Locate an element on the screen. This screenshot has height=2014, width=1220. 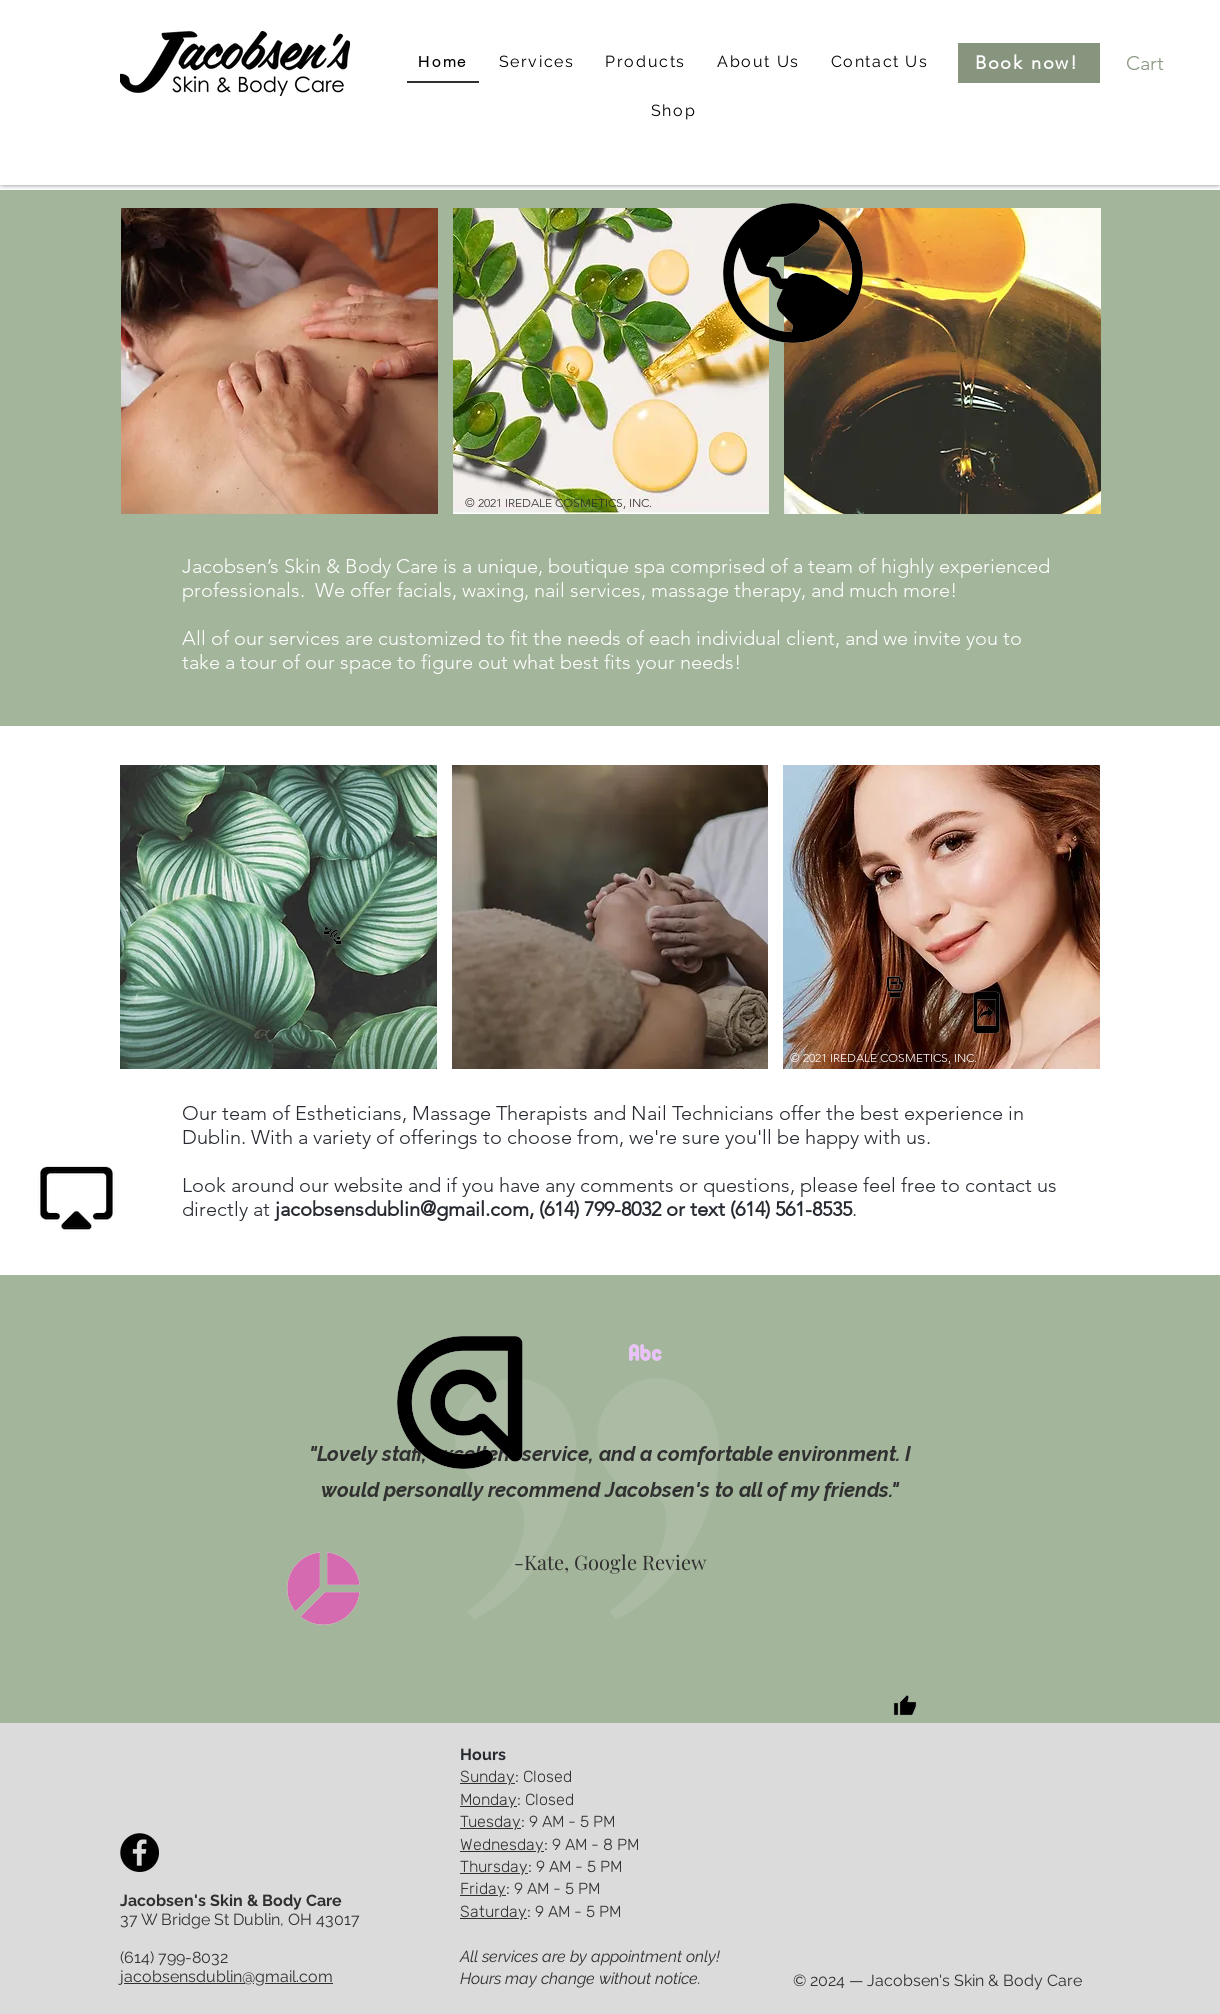
view data breakdown by category is located at coordinates (323, 1588).